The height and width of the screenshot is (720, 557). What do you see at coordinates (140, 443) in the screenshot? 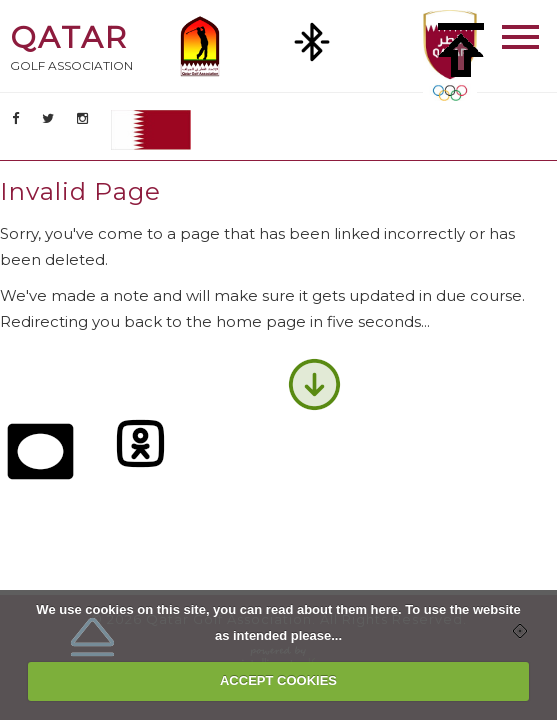
I see `open ok.ru social network` at bounding box center [140, 443].